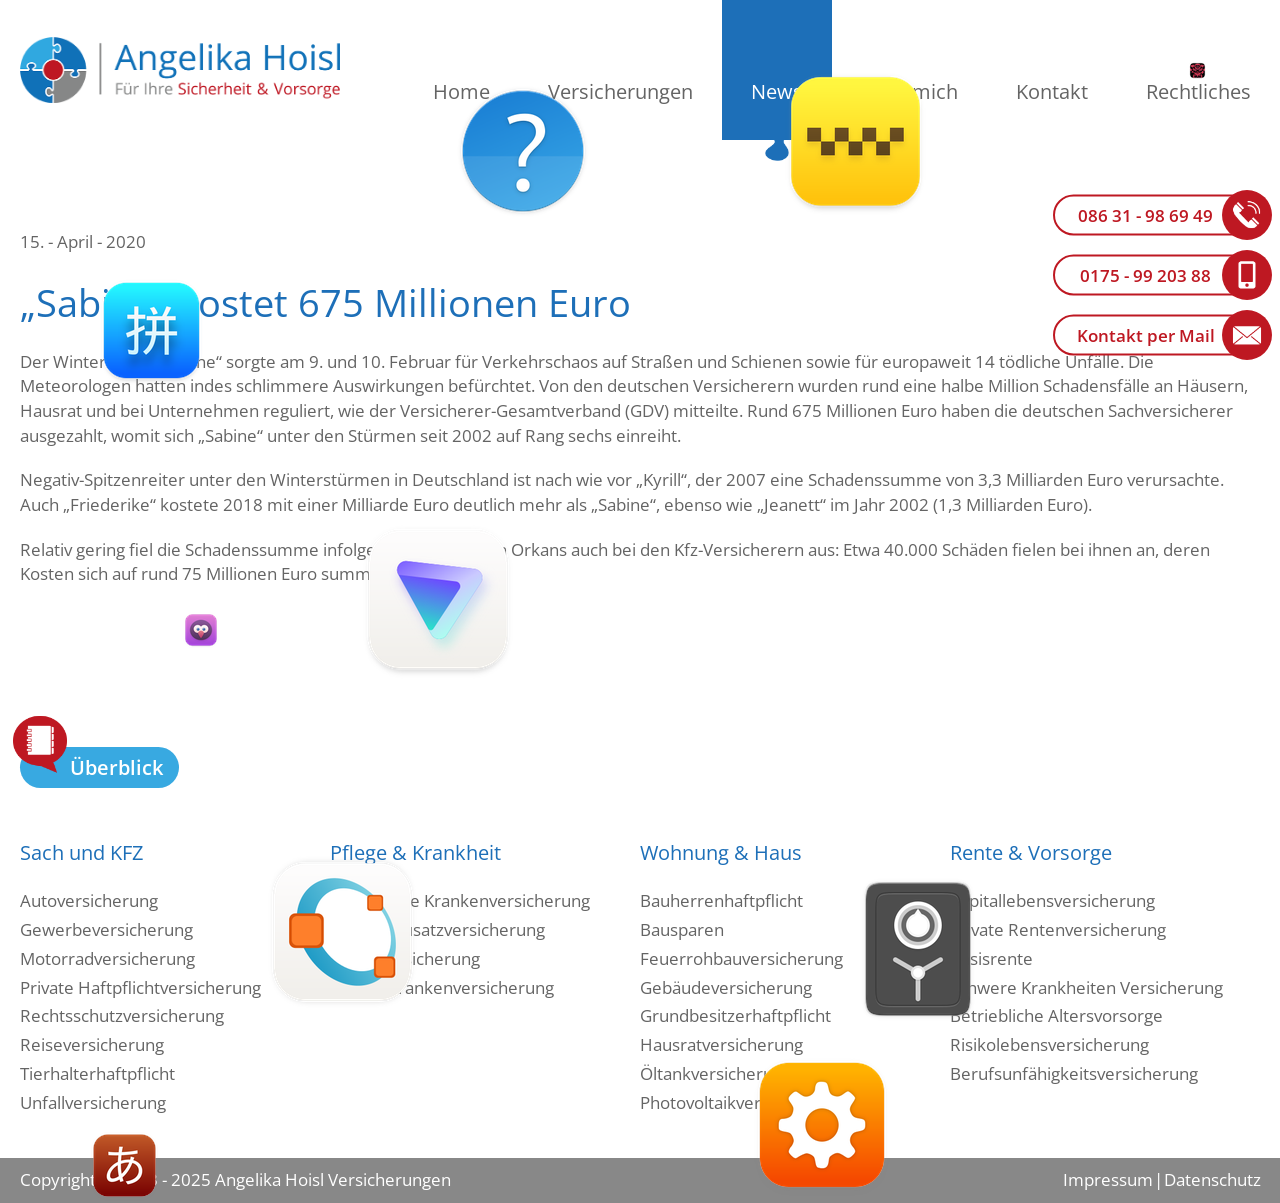 The width and height of the screenshot is (1280, 1203). Describe the element at coordinates (918, 949) in the screenshot. I see `open the backups application` at that location.